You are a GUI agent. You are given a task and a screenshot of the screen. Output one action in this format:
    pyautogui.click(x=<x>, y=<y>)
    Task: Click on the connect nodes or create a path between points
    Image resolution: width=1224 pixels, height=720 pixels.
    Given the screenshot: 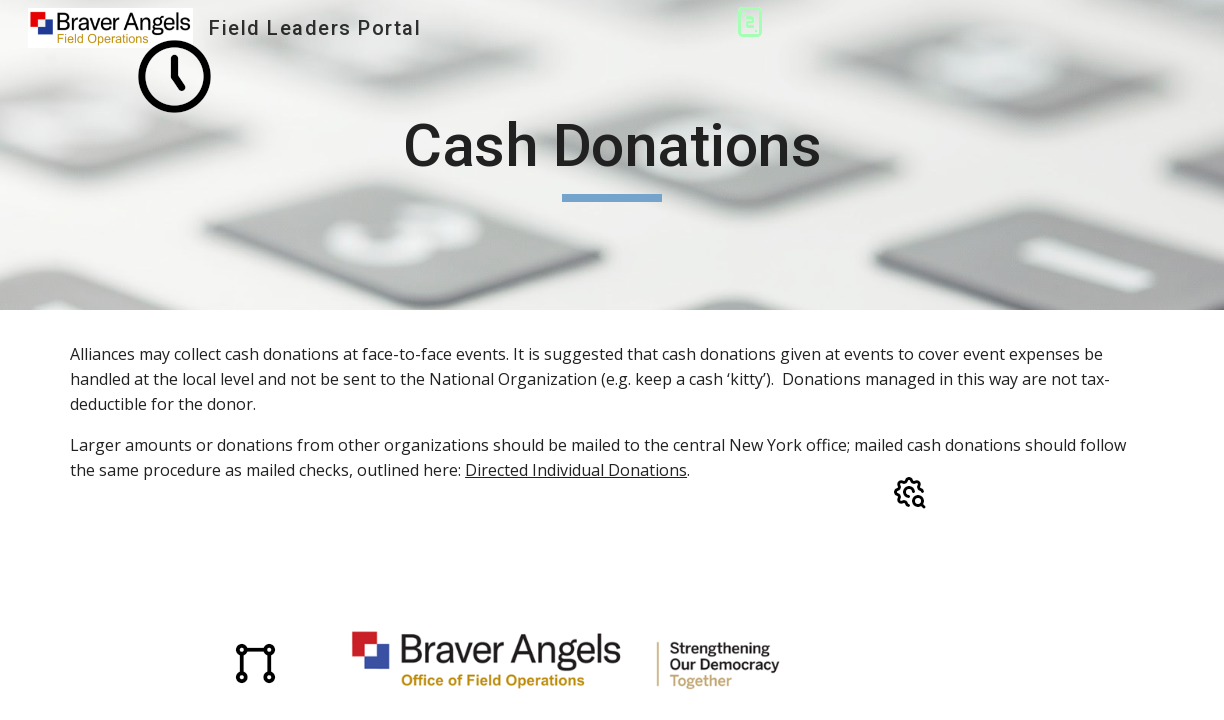 What is the action you would take?
    pyautogui.click(x=255, y=663)
    